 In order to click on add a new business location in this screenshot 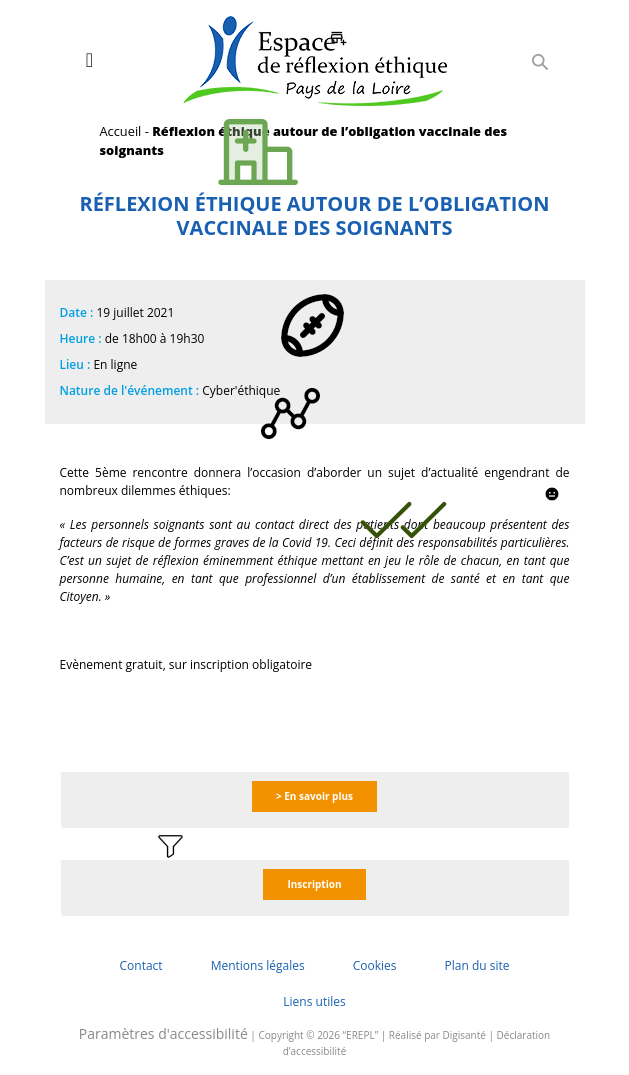, I will do `click(338, 37)`.